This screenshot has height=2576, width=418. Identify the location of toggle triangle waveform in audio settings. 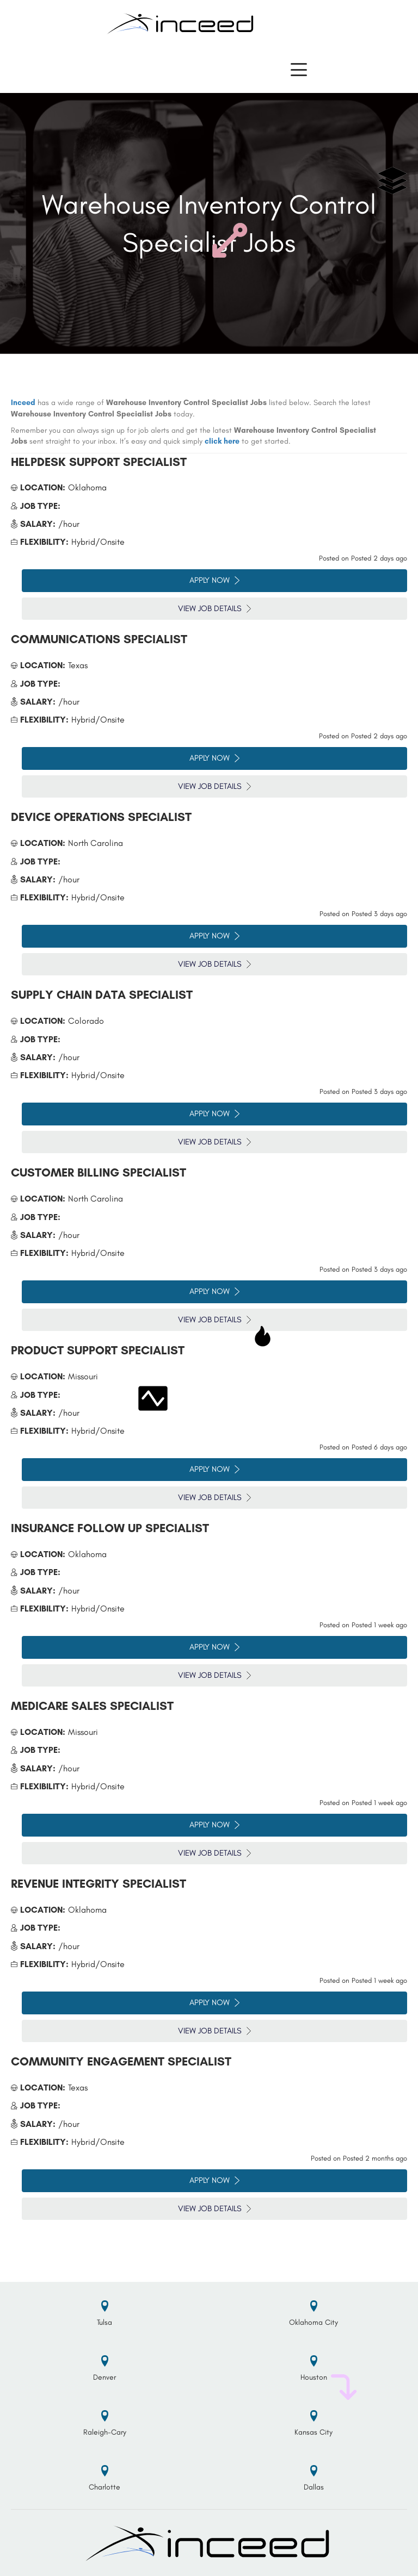
(153, 1398).